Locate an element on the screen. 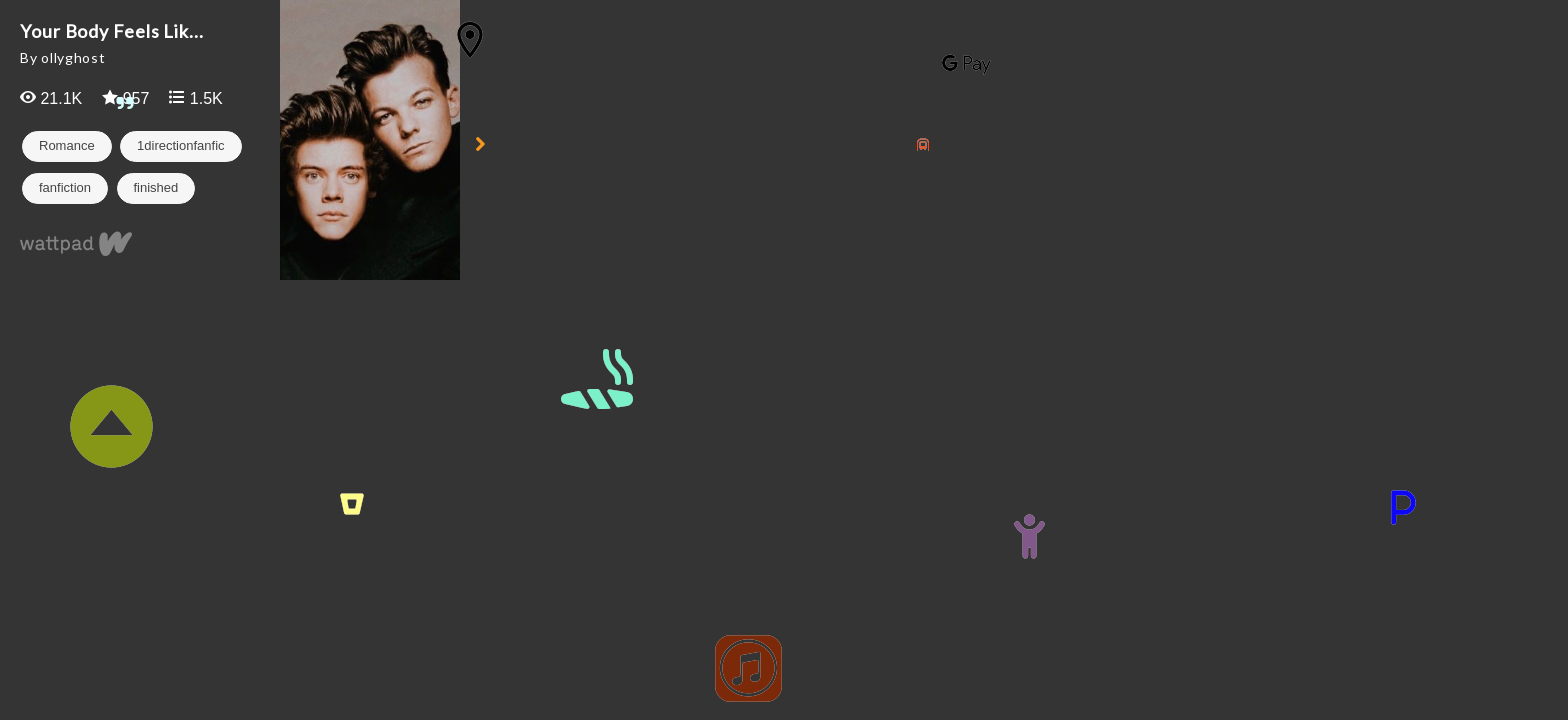 The width and height of the screenshot is (1568, 720). insert a blockquote or citation is located at coordinates (125, 103).